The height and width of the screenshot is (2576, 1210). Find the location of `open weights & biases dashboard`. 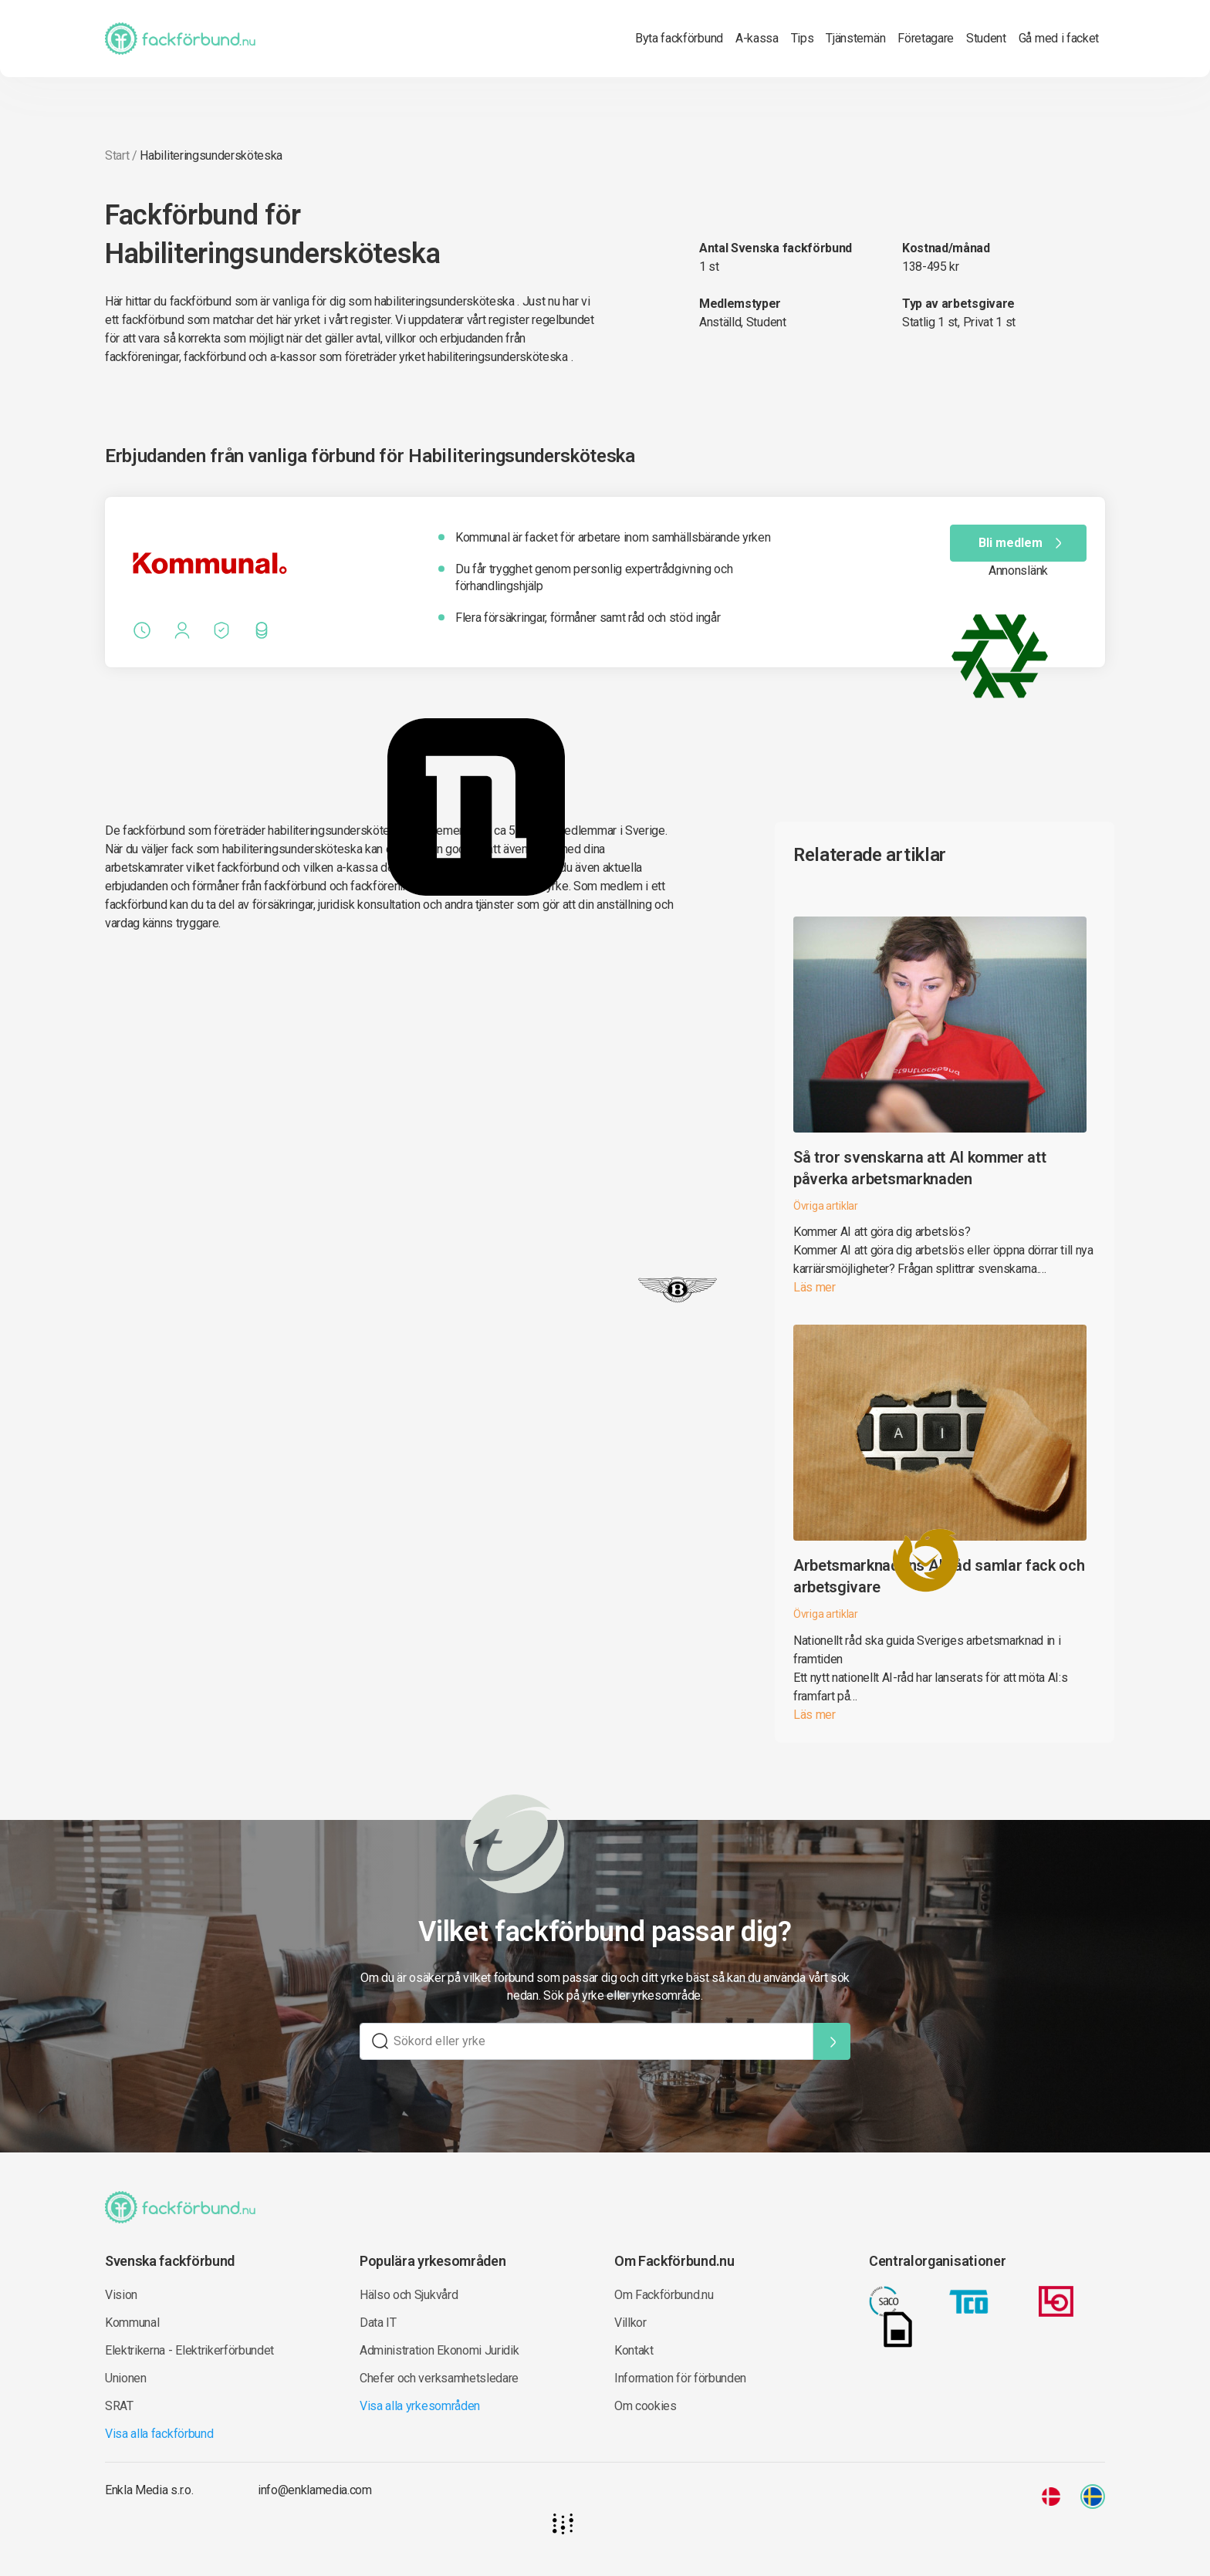

open weights & biases dashboard is located at coordinates (563, 2524).